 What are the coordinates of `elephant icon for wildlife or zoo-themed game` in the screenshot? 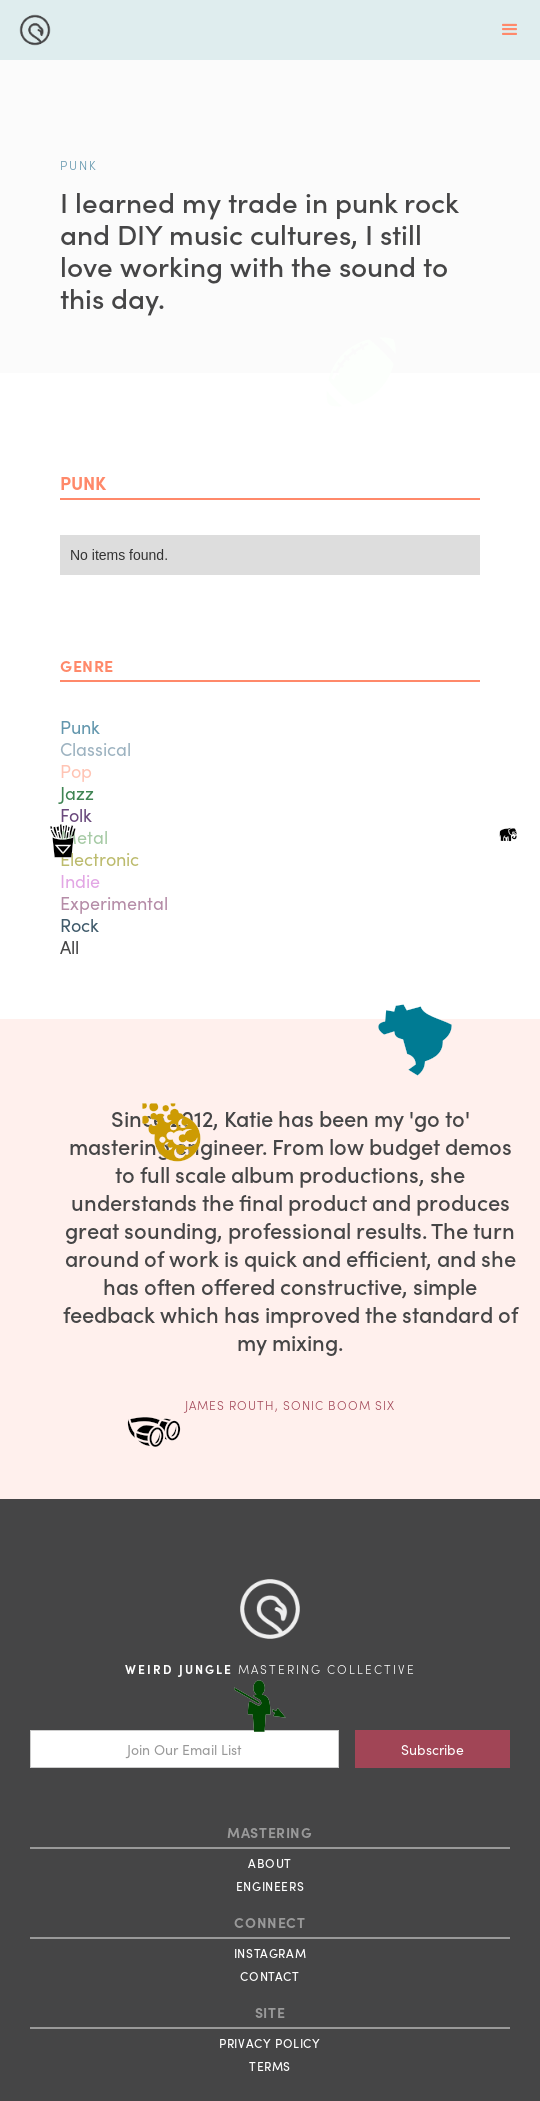 It's located at (508, 834).